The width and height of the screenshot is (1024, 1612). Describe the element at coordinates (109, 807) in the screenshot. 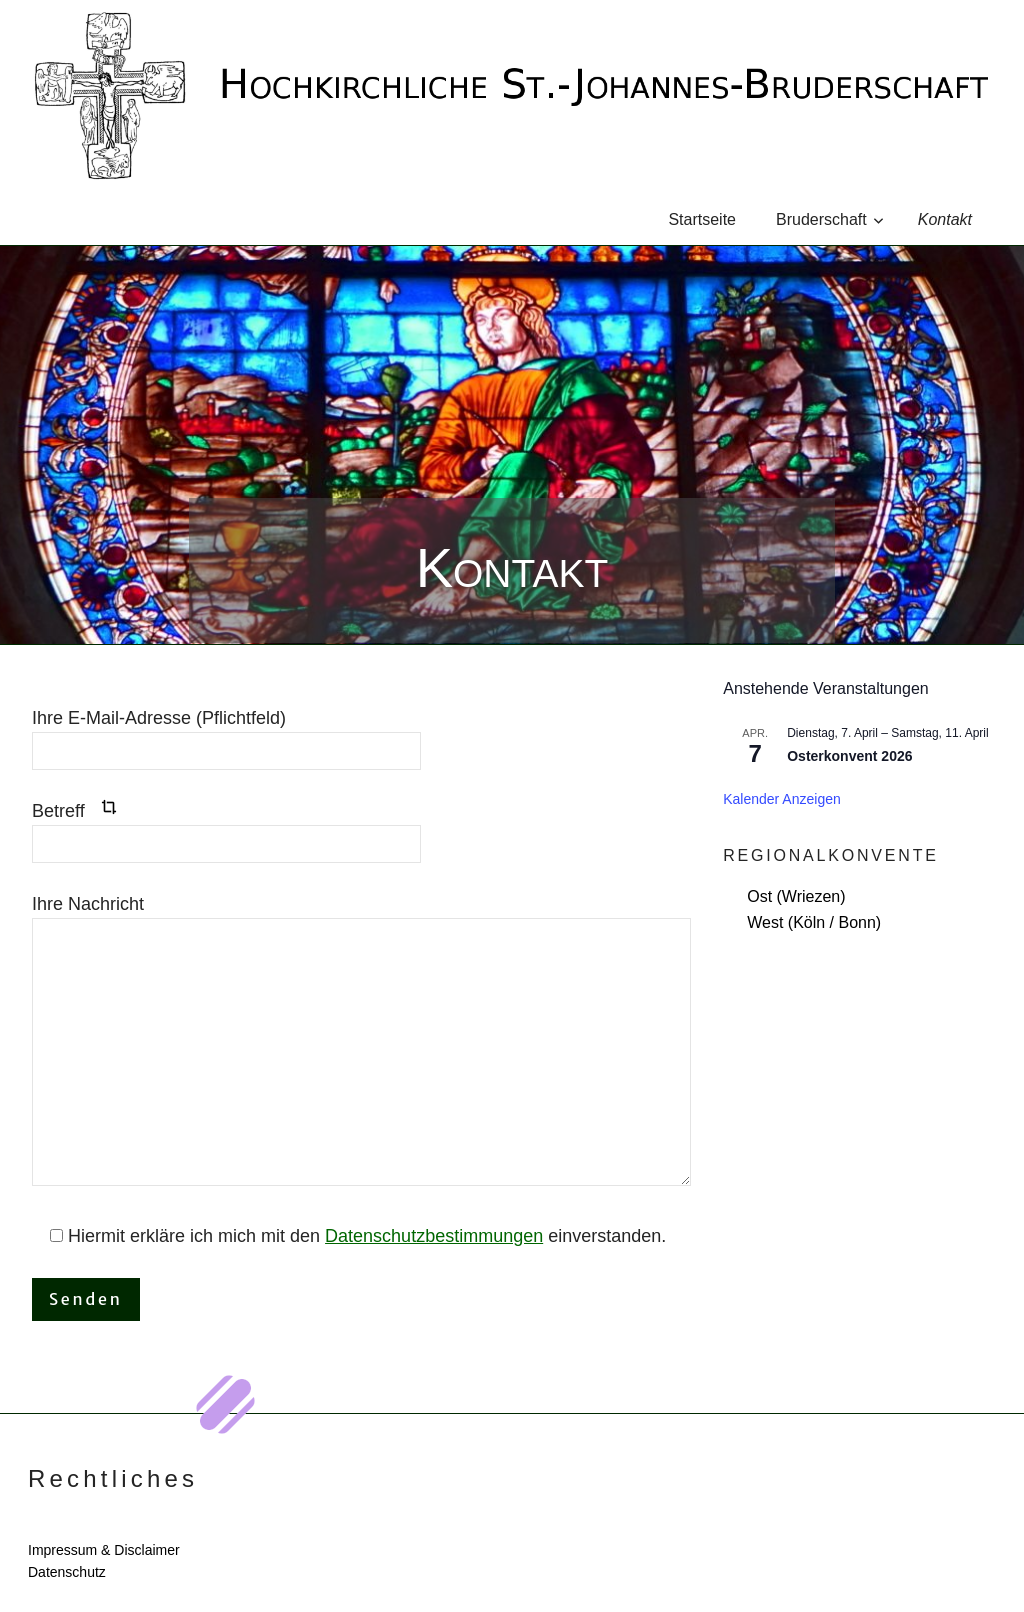

I see `crop or trim an image` at that location.